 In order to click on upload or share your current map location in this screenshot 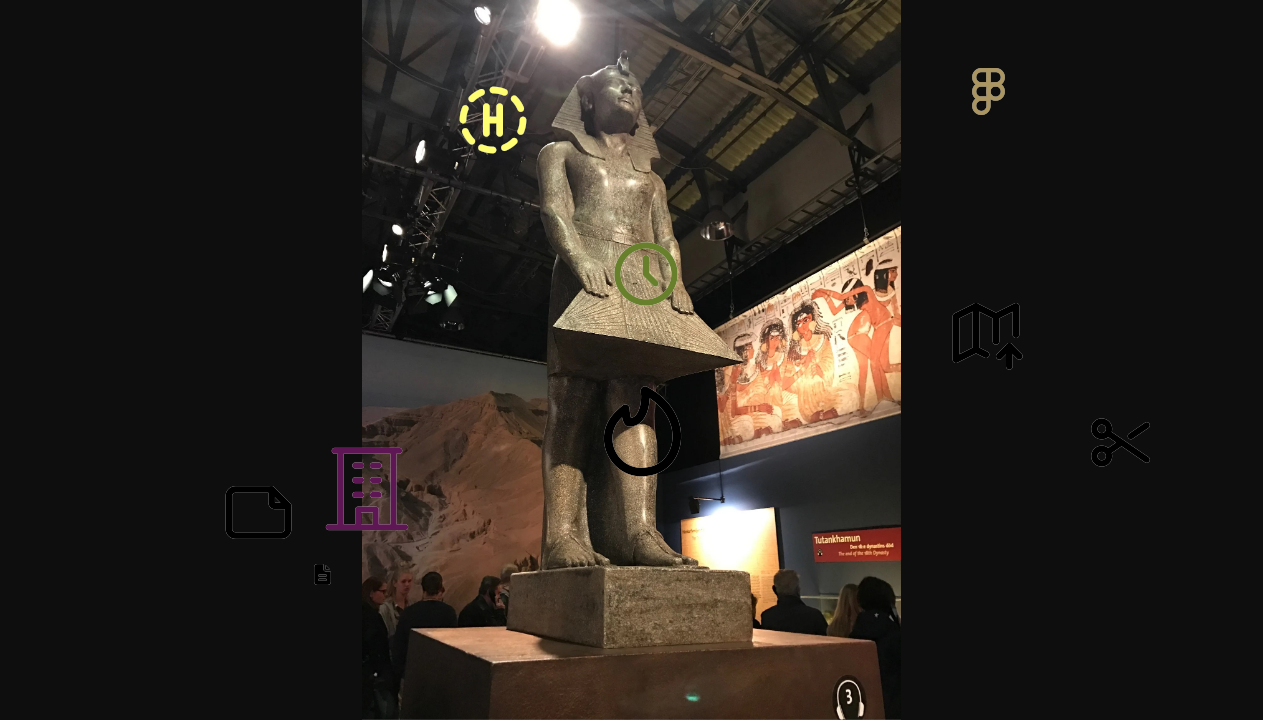, I will do `click(986, 333)`.